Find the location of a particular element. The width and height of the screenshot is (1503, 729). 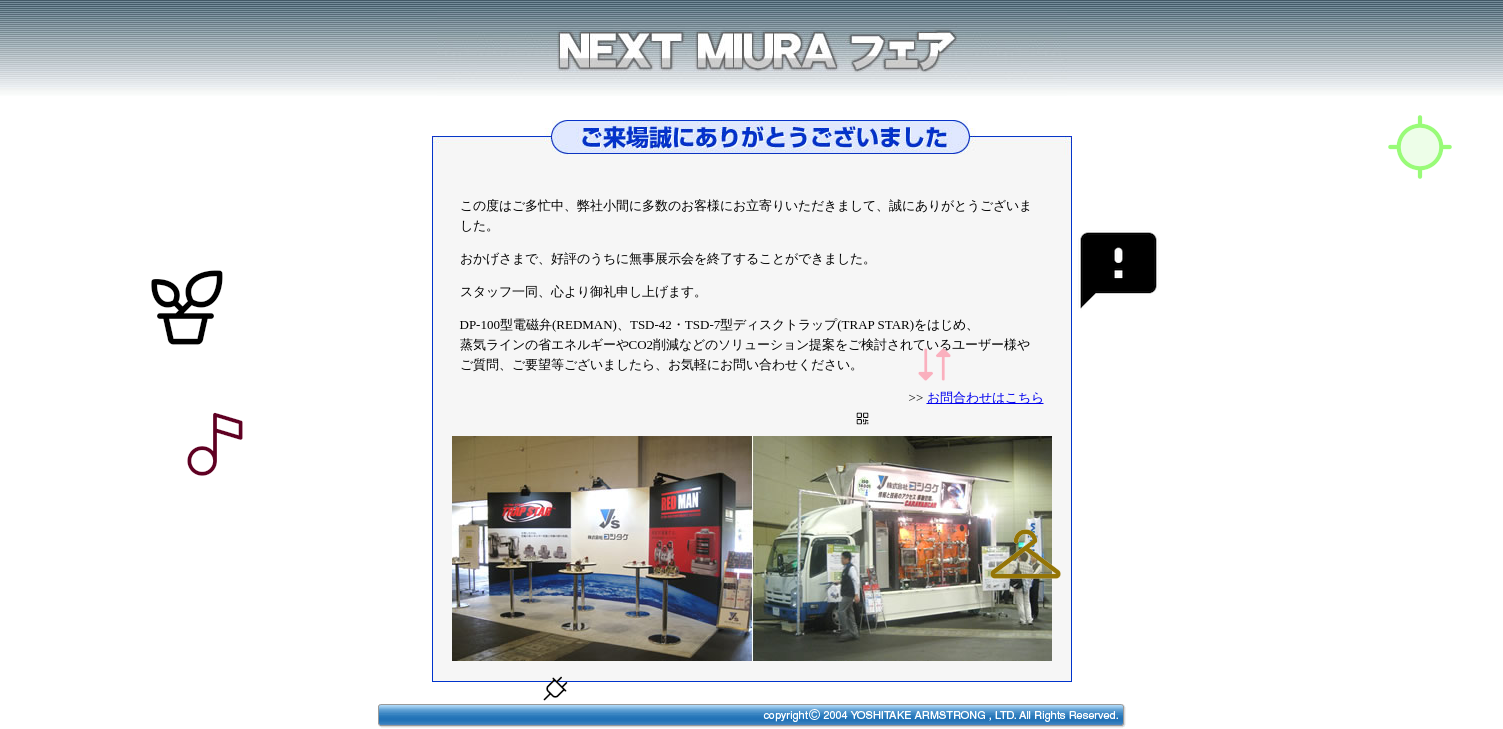

connect to a power source is located at coordinates (555, 689).